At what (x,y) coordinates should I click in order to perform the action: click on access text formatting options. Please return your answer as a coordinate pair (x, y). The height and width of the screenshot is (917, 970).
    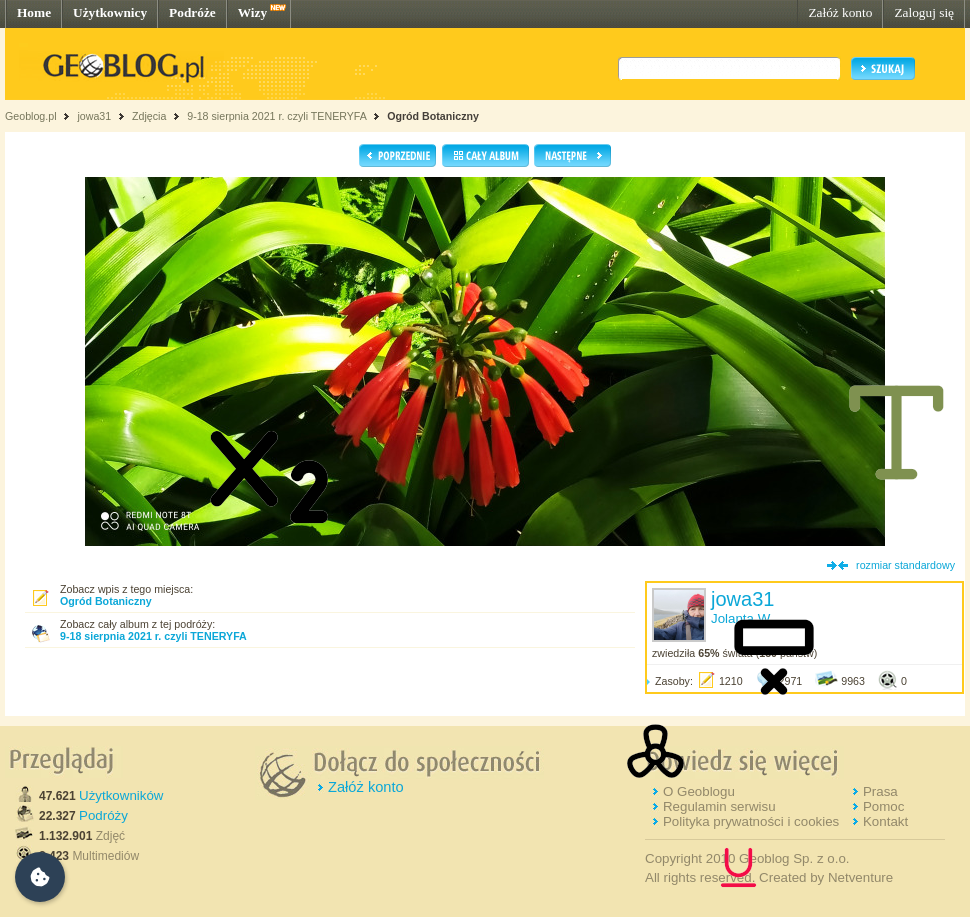
    Looking at the image, I should click on (896, 432).